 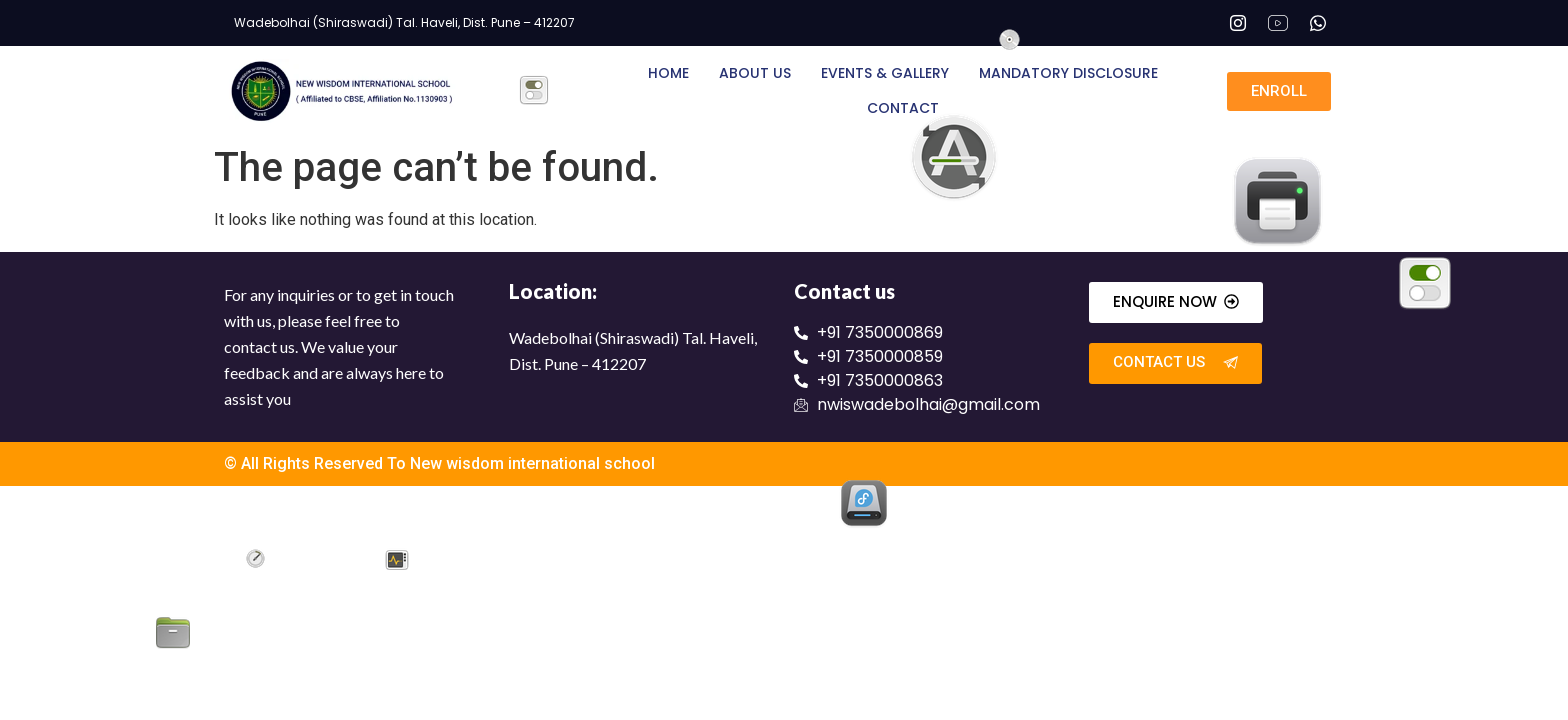 I want to click on open the file manager, so click(x=173, y=632).